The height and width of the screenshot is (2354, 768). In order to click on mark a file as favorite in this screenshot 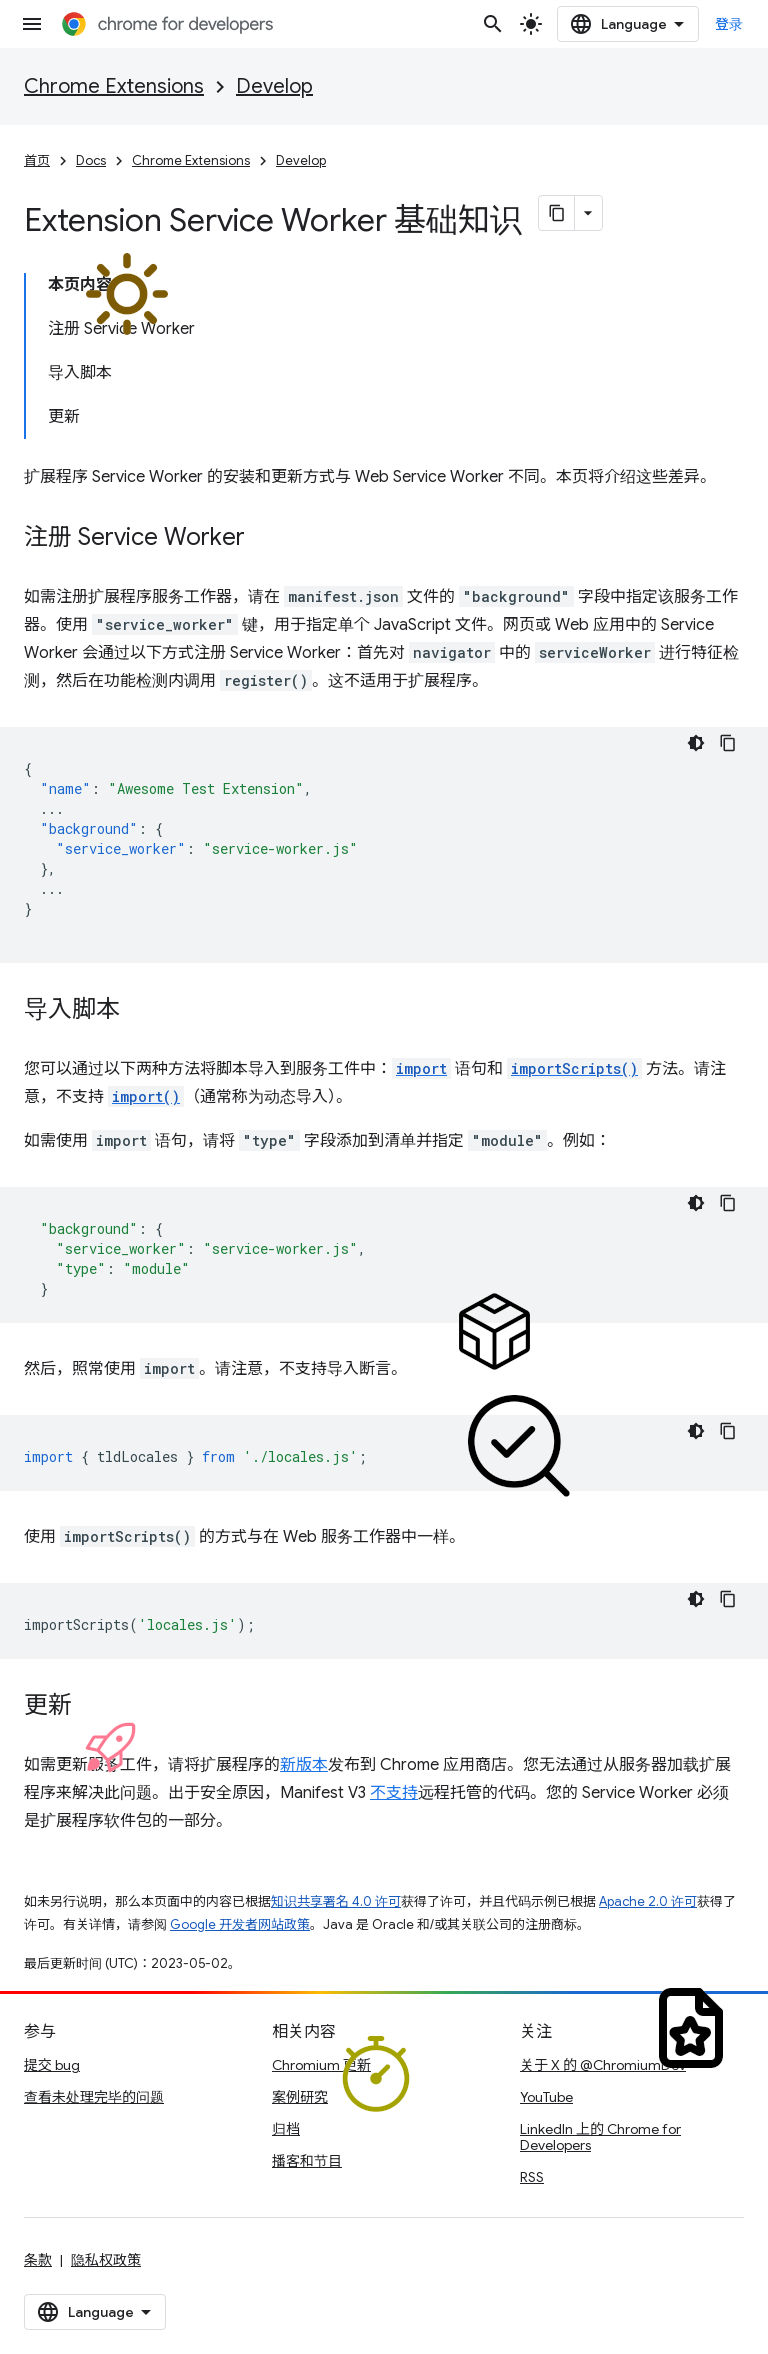, I will do `click(691, 2028)`.